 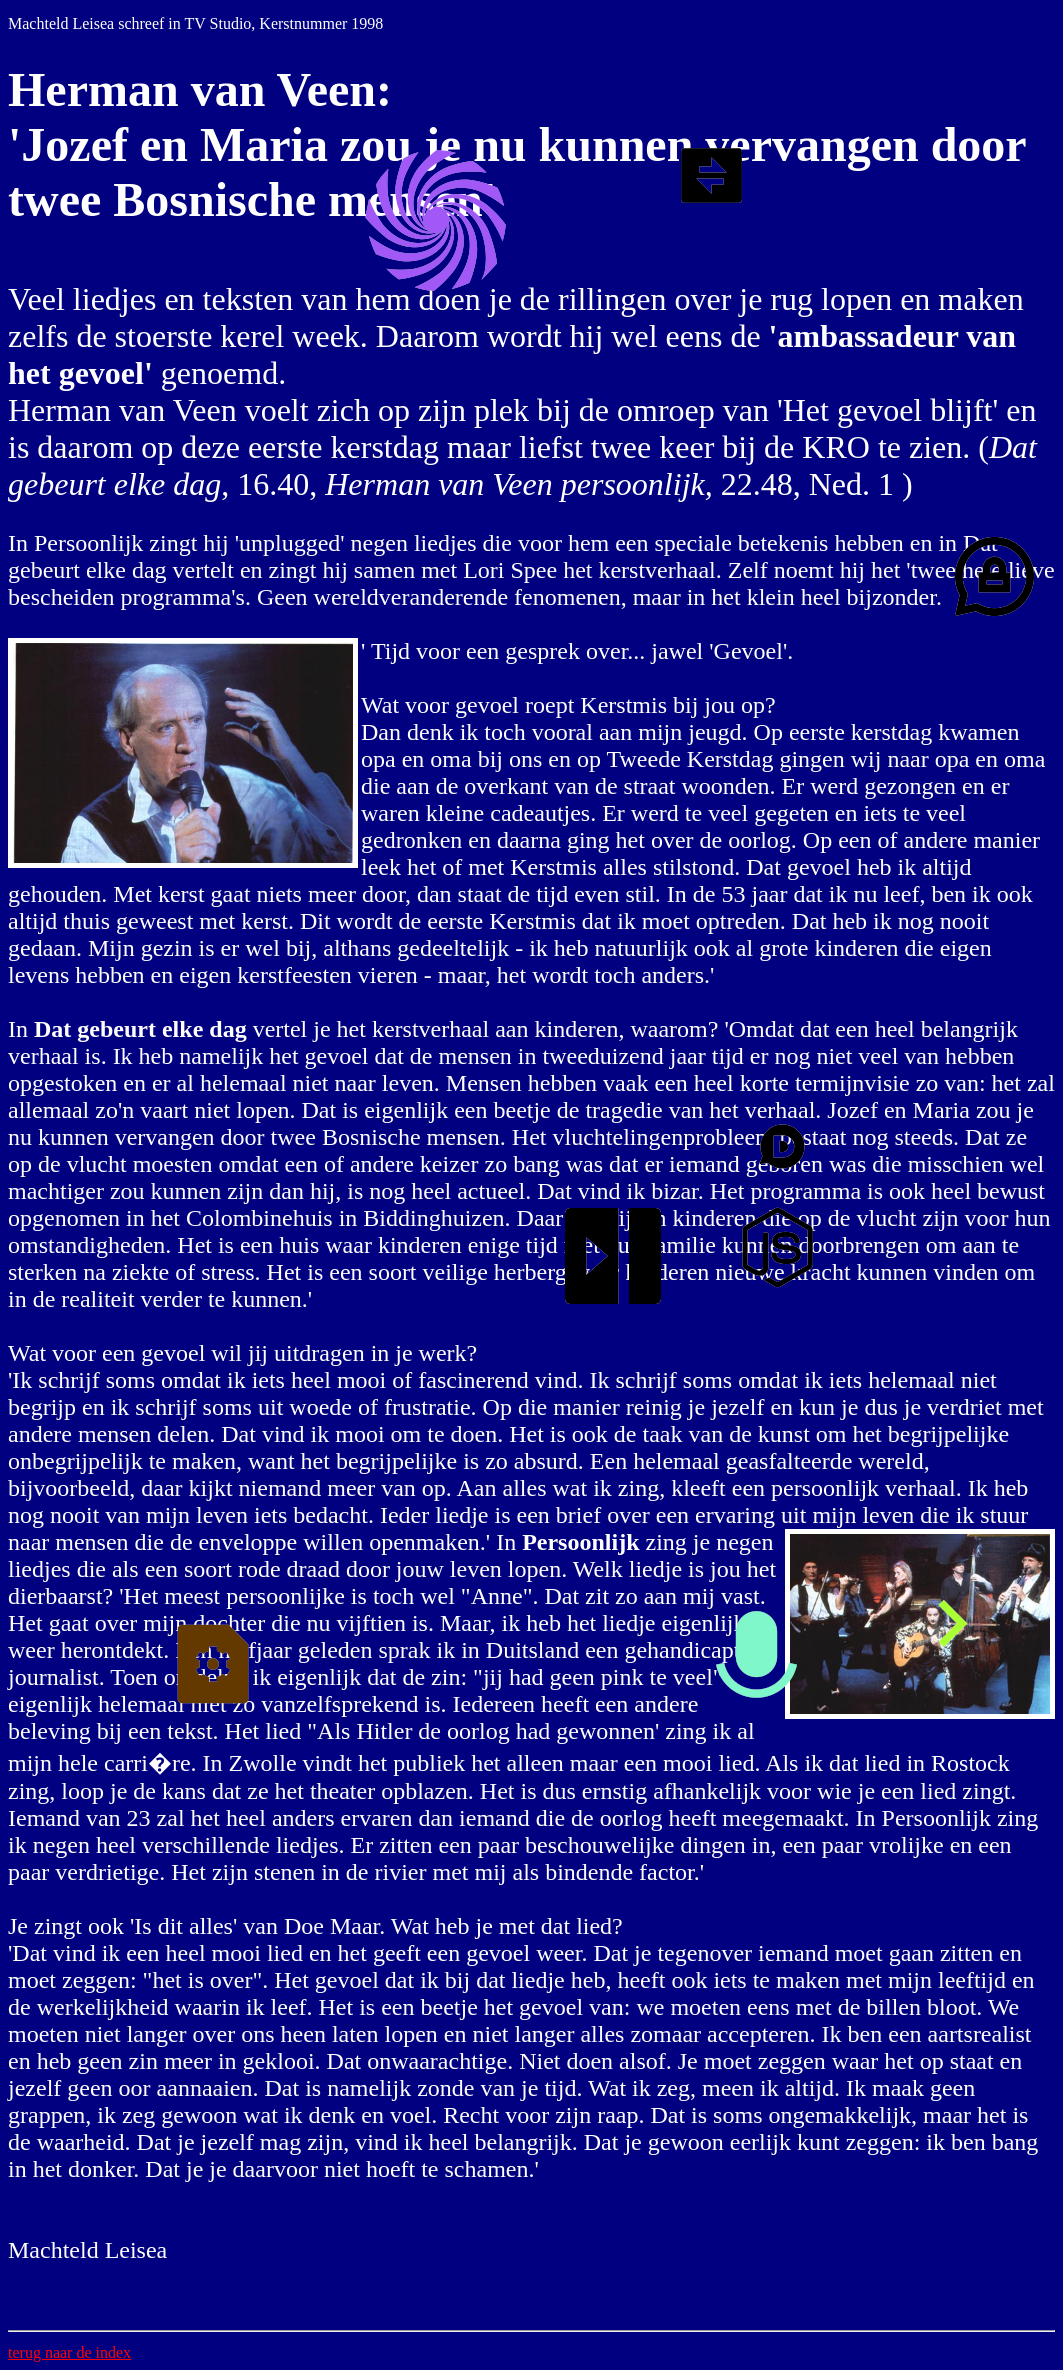 What do you see at coordinates (777, 1247) in the screenshot?
I see `Node.js logo` at bounding box center [777, 1247].